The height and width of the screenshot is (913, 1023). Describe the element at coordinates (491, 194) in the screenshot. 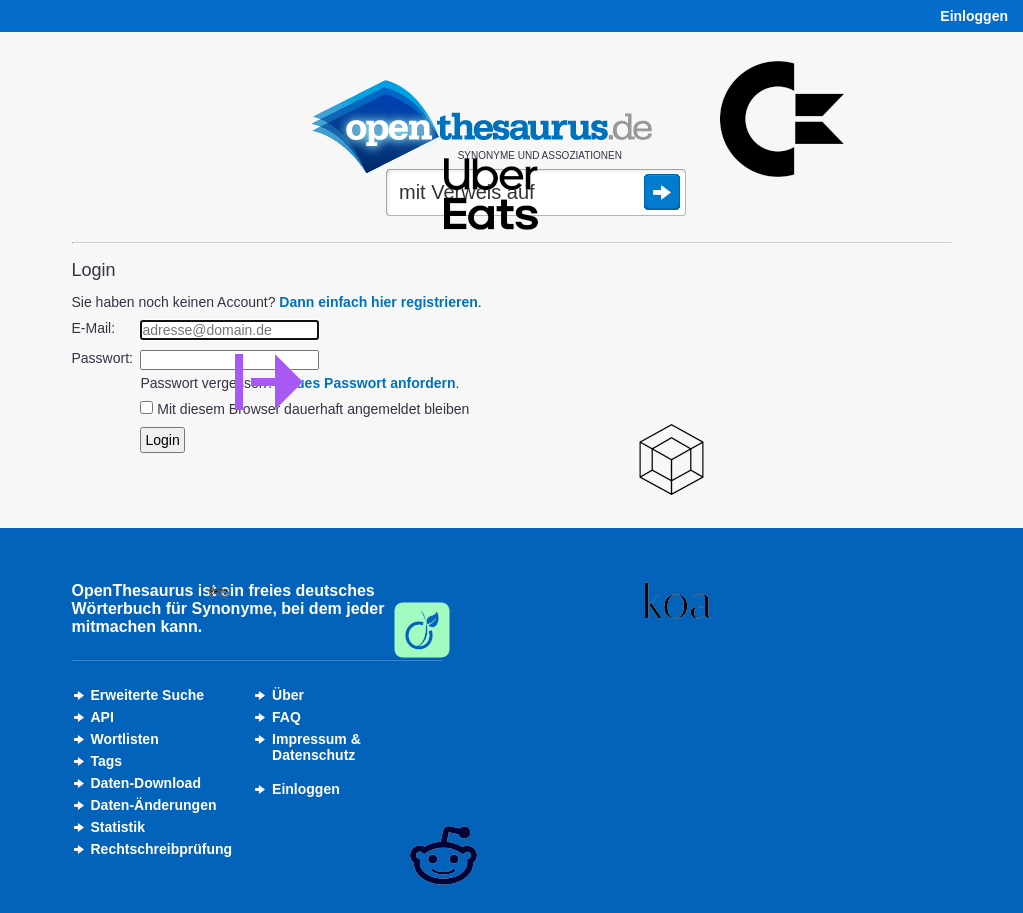

I see `open the Uber Eats app` at that location.